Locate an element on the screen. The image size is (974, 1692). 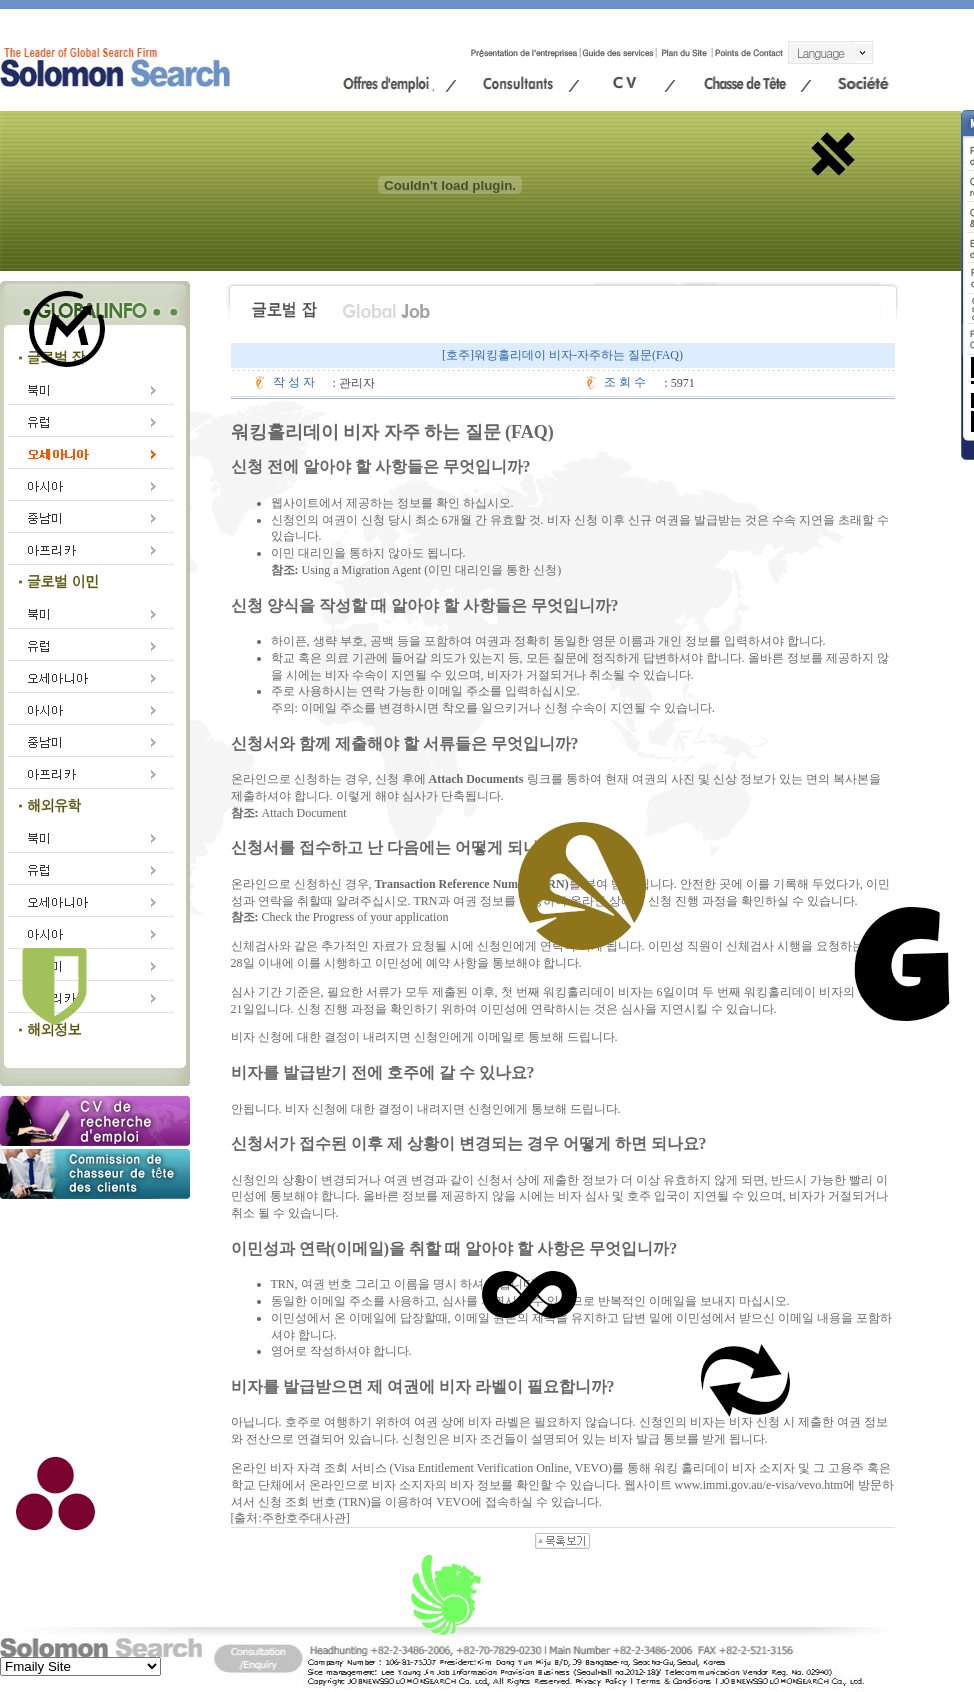
capacitor framework logo is located at coordinates (833, 154).